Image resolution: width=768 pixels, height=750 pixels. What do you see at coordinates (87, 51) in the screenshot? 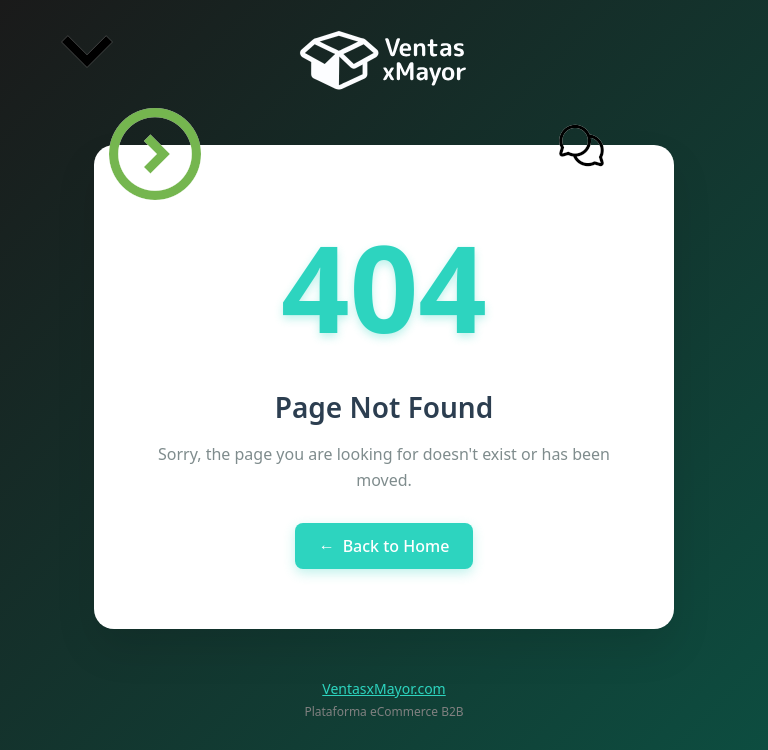
I see `expand a dropdown menu` at bounding box center [87, 51].